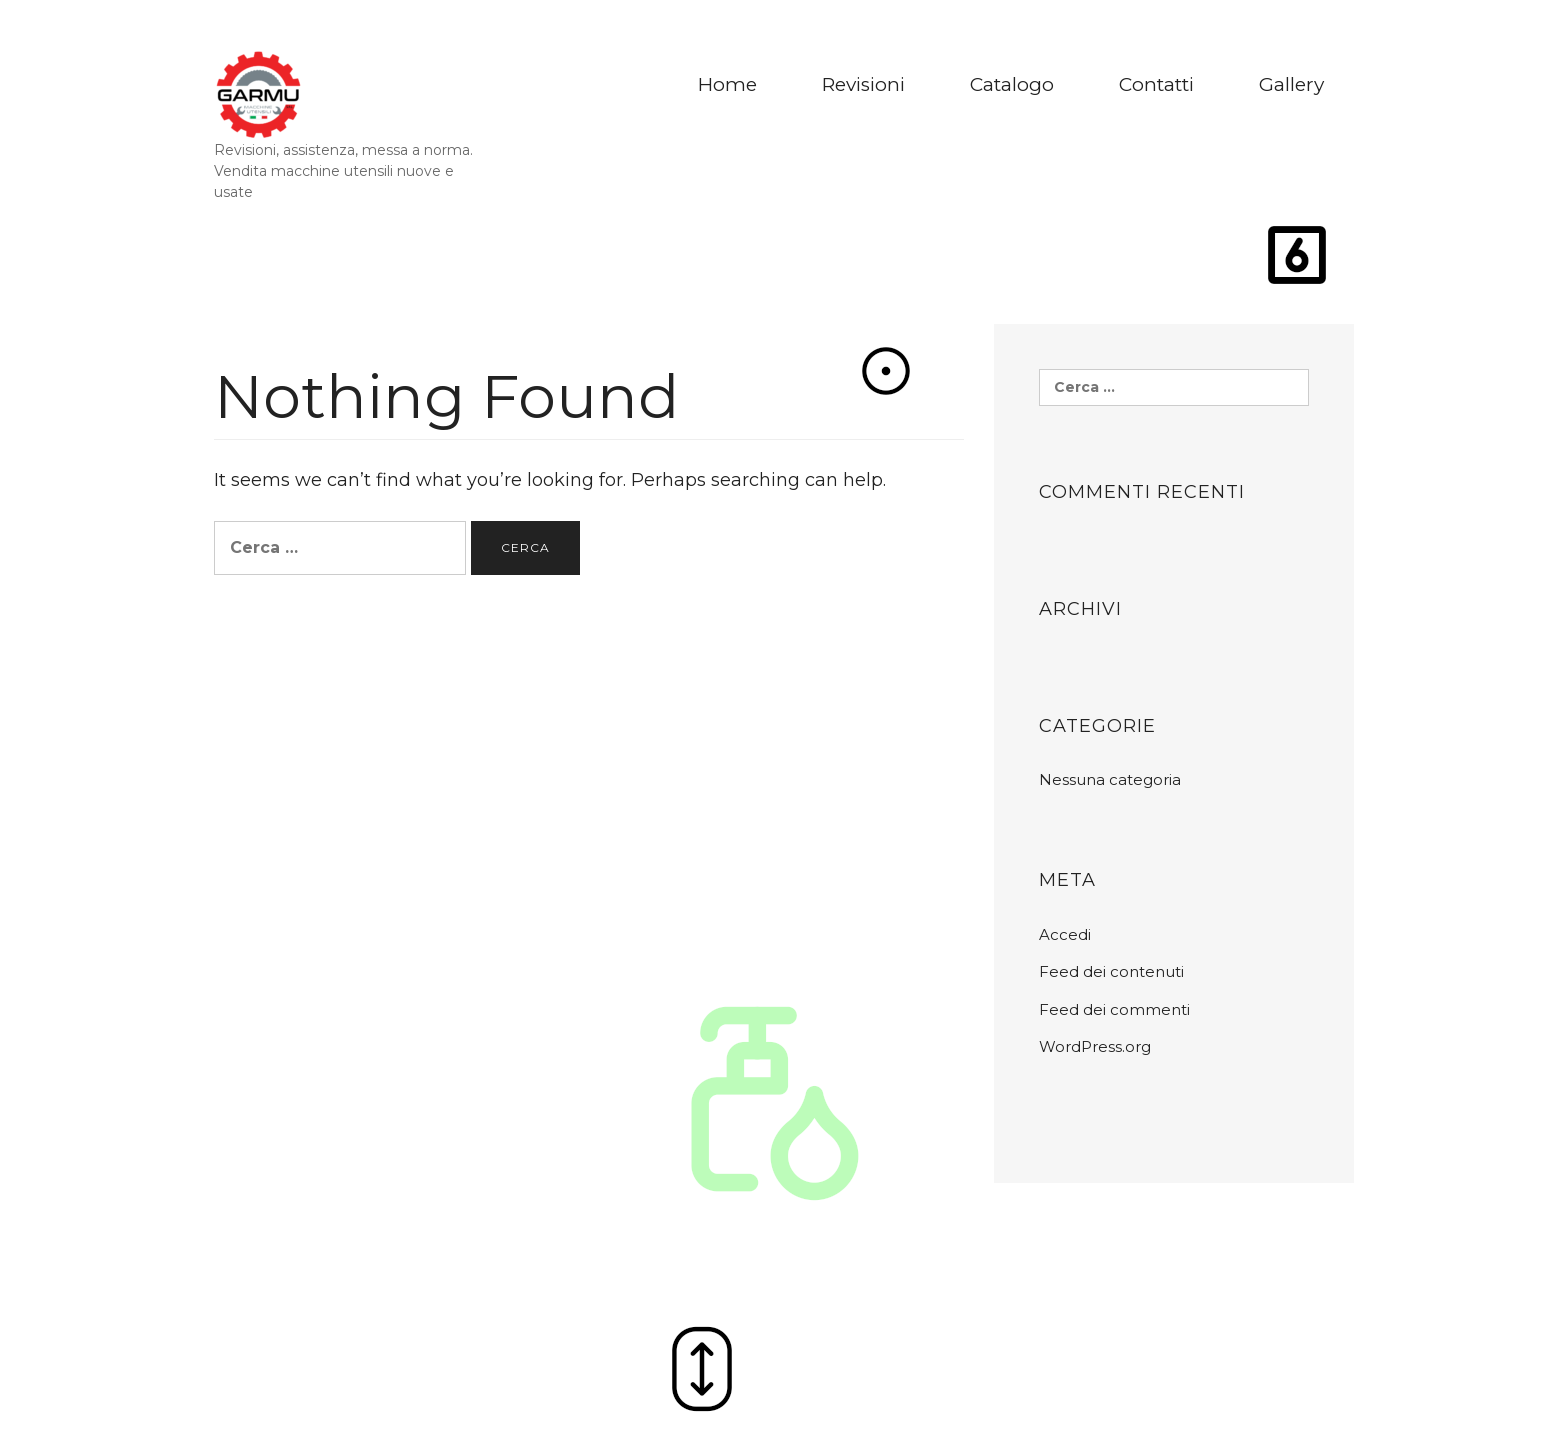 Image resolution: width=1568 pixels, height=1433 pixels. I want to click on access hand sanitizer or soap dispenser location, so click(770, 1103).